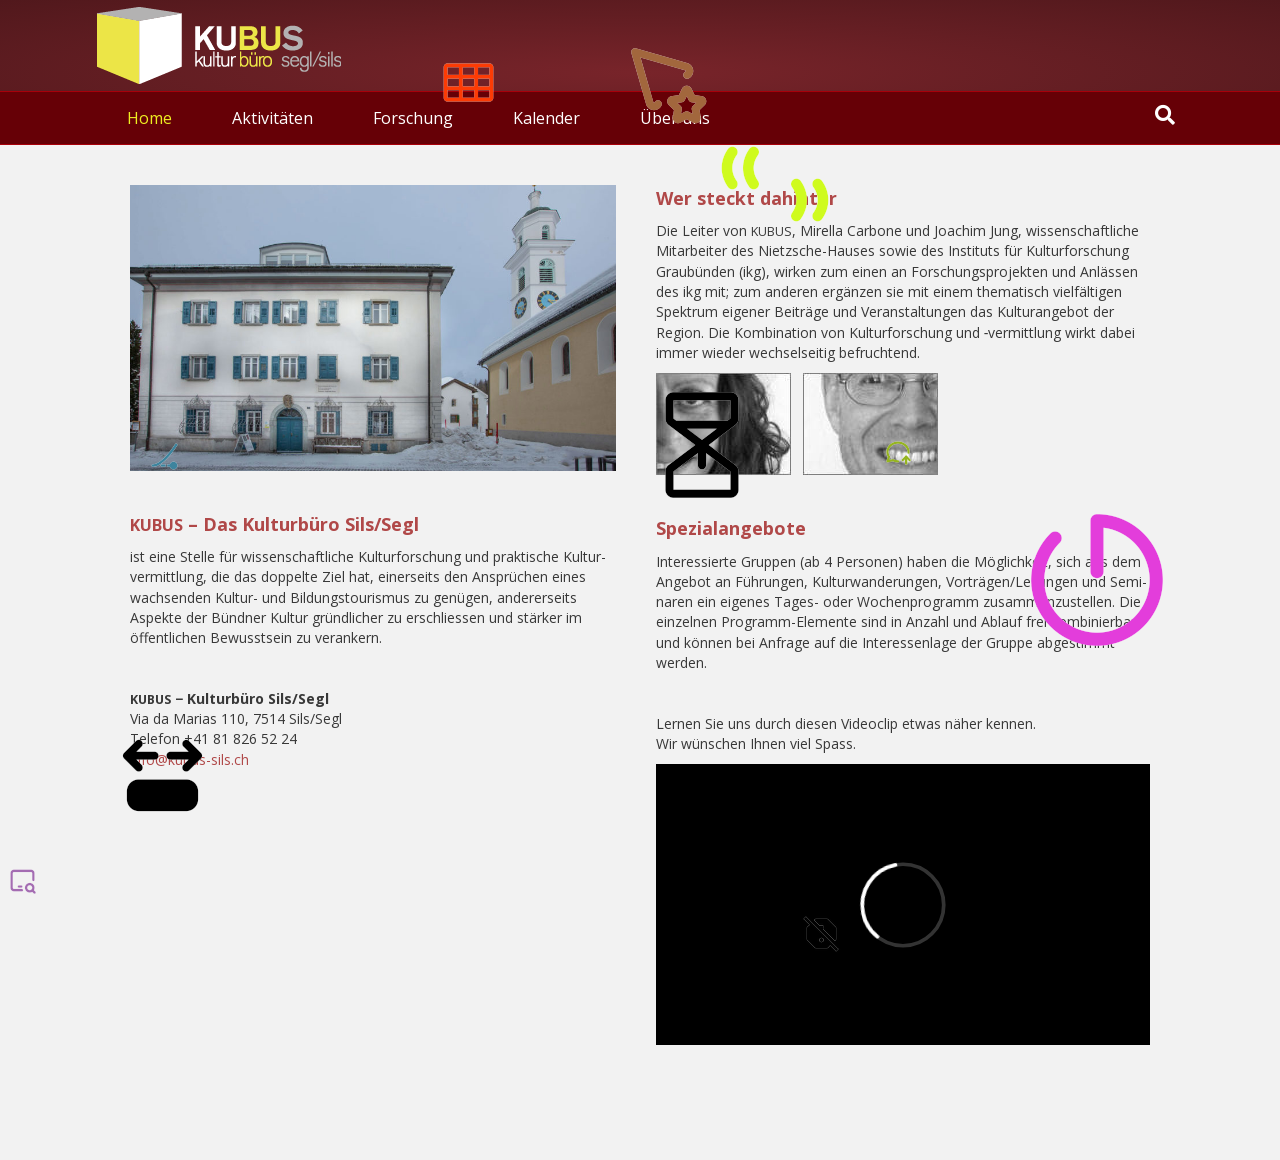 This screenshot has width=1280, height=1160. I want to click on adjust ease-in animation curve, so click(164, 456).